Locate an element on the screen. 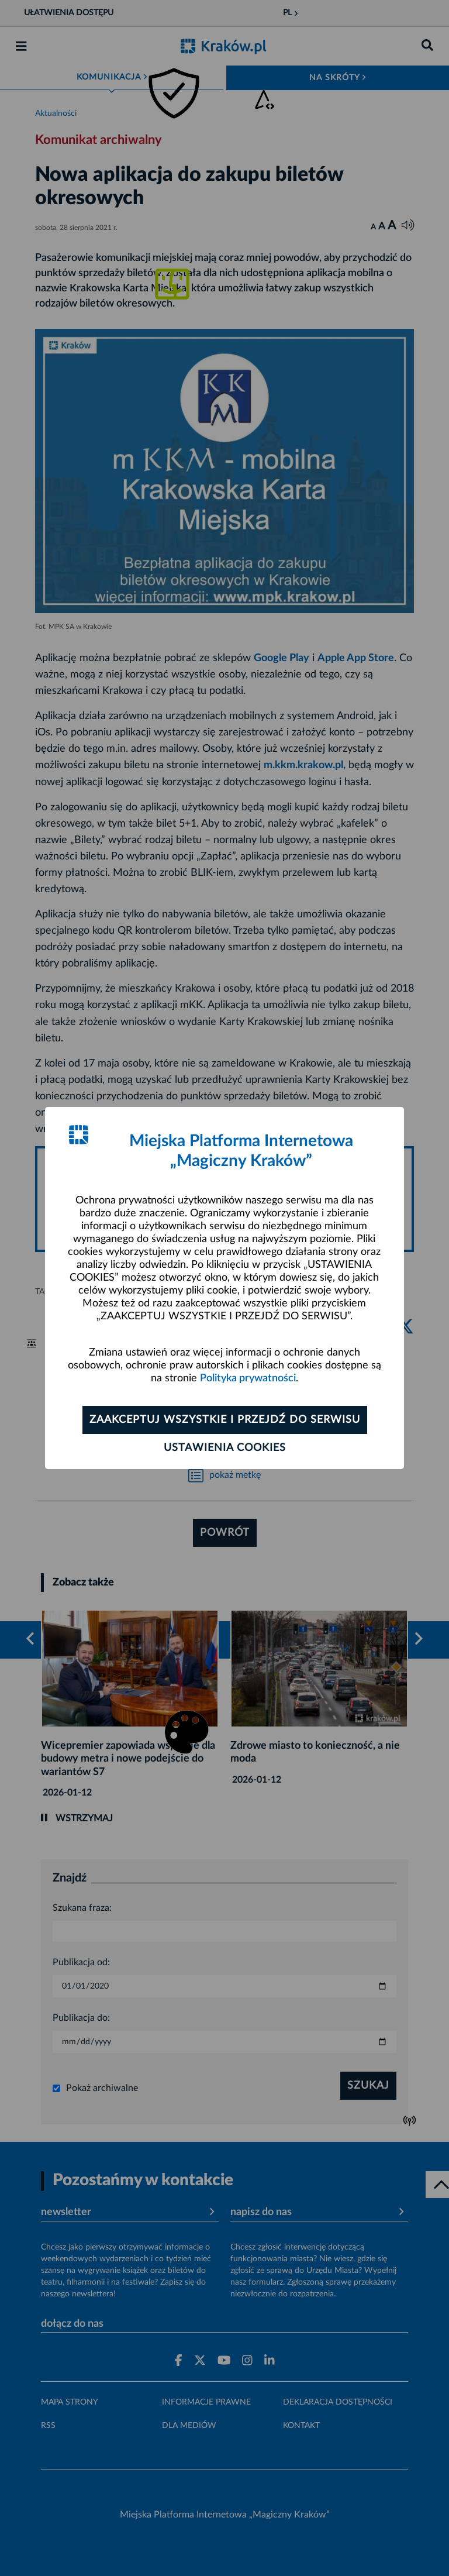 The height and width of the screenshot is (2576, 449). access navigation code or routing scripts is located at coordinates (264, 99).